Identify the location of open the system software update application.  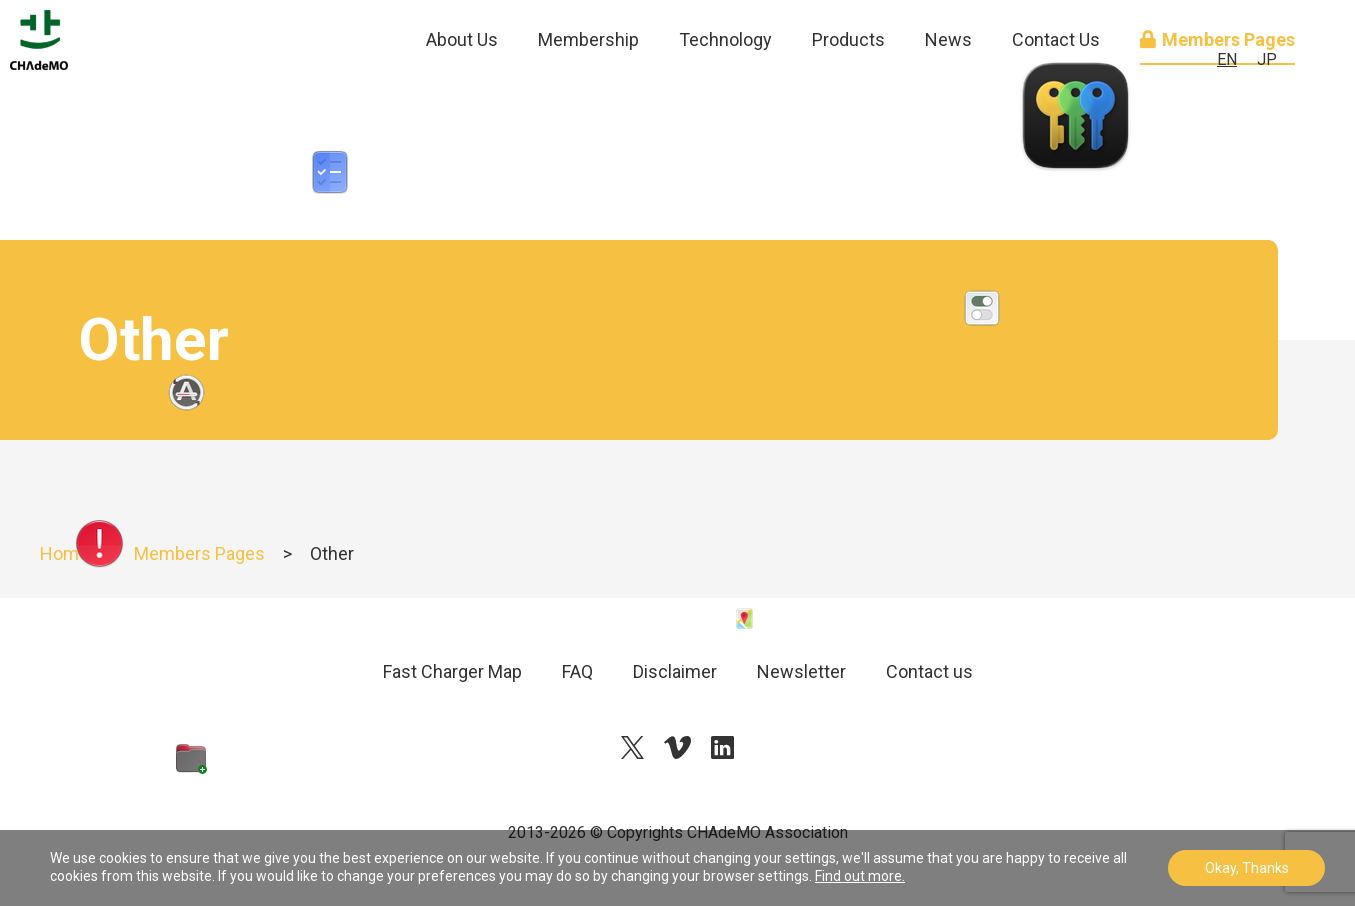
(186, 392).